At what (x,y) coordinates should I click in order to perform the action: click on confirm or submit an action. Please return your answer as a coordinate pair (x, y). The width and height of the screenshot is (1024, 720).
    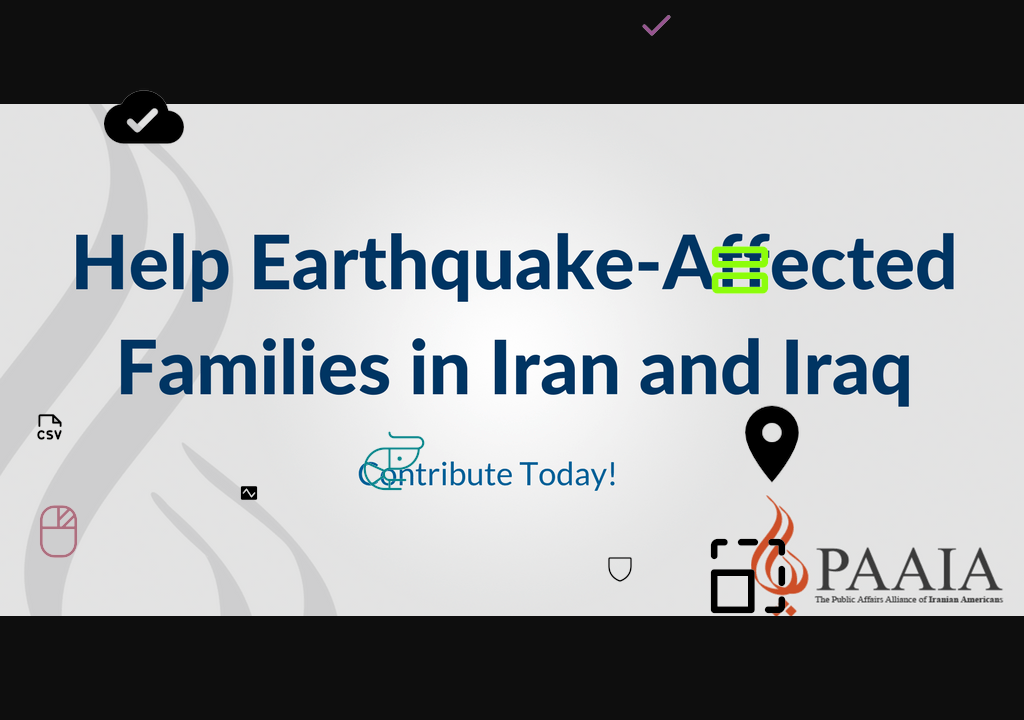
    Looking at the image, I should click on (656, 24).